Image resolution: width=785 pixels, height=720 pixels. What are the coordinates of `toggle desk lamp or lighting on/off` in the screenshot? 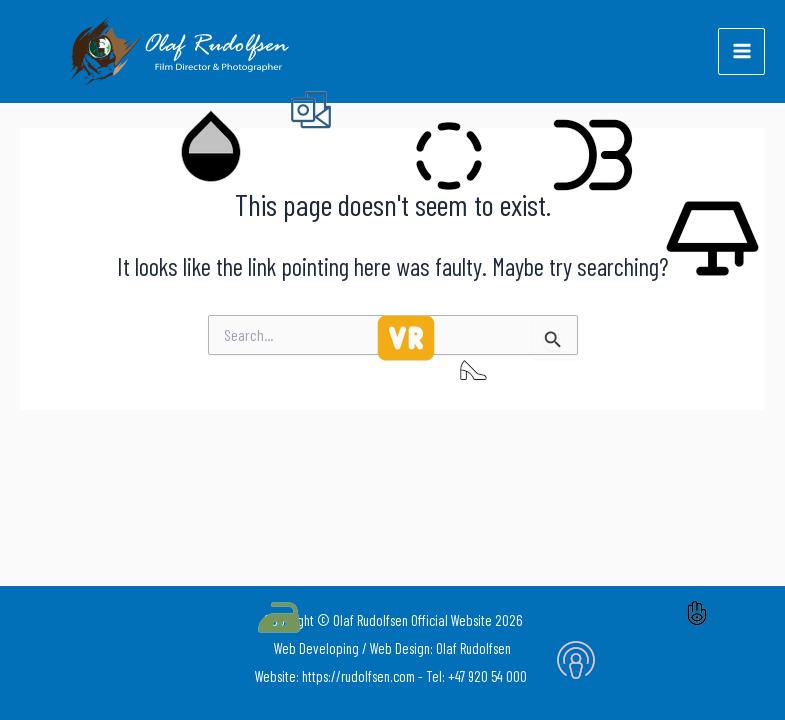 It's located at (712, 238).